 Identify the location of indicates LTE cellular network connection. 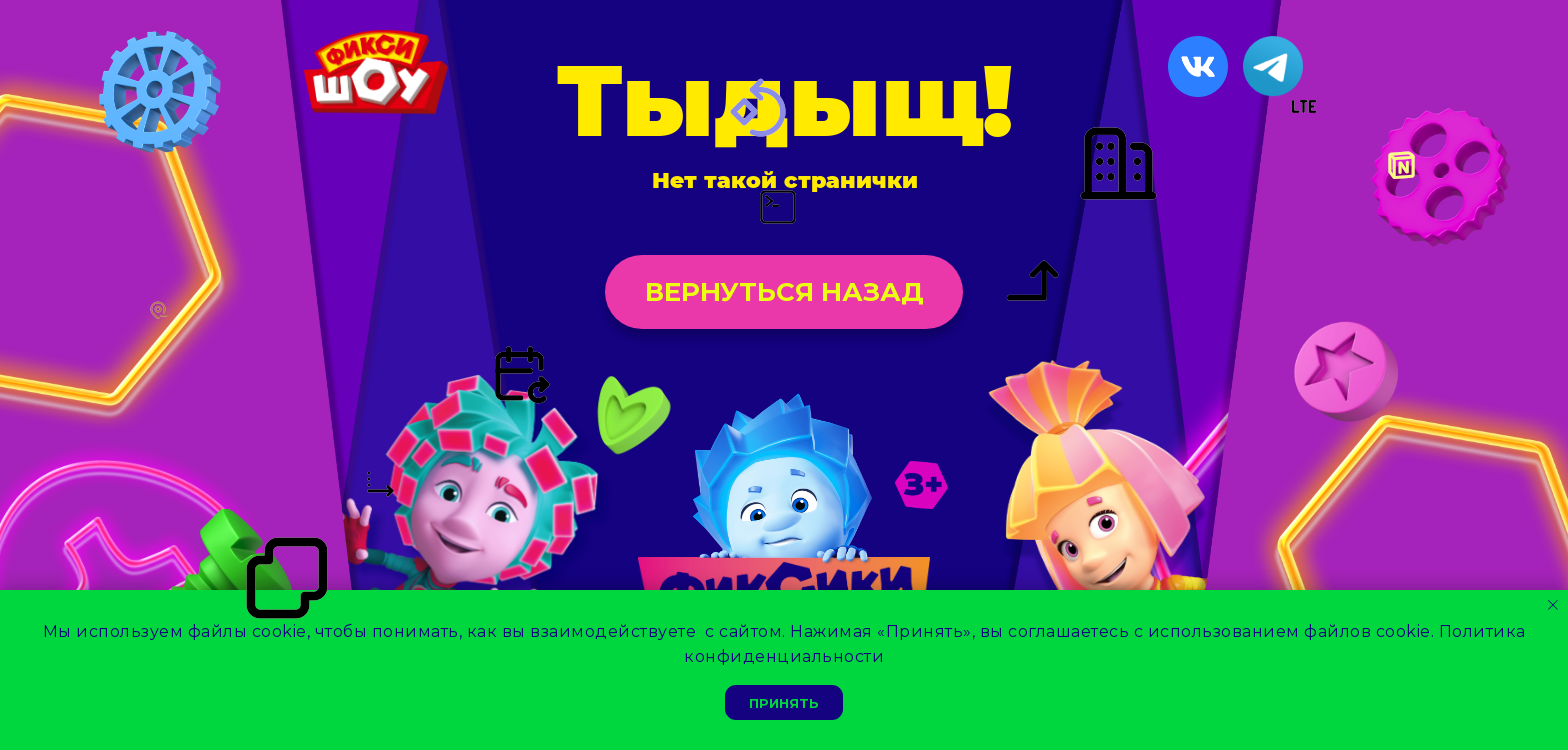
(1303, 106).